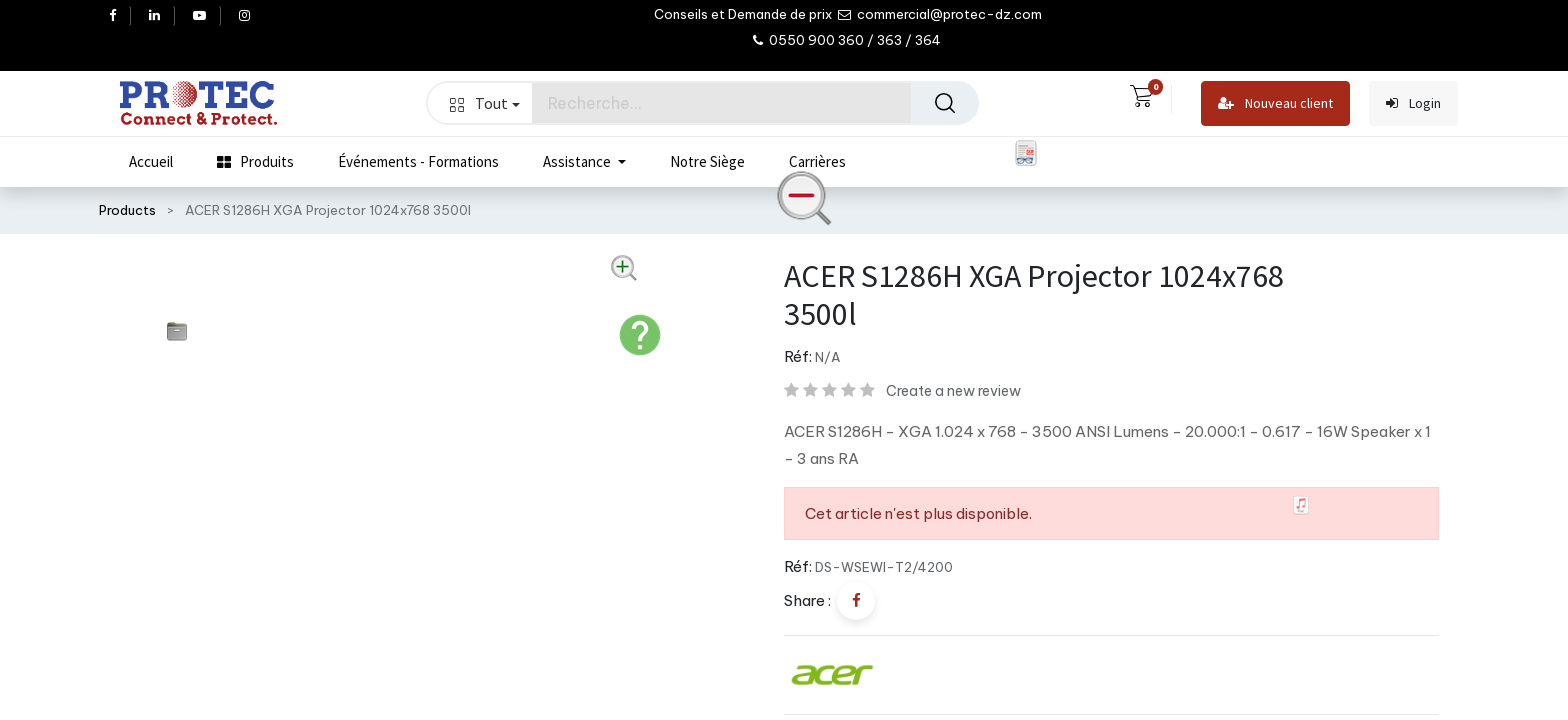 This screenshot has width=1568, height=720. Describe the element at coordinates (1026, 153) in the screenshot. I see `open atril document viewer` at that location.